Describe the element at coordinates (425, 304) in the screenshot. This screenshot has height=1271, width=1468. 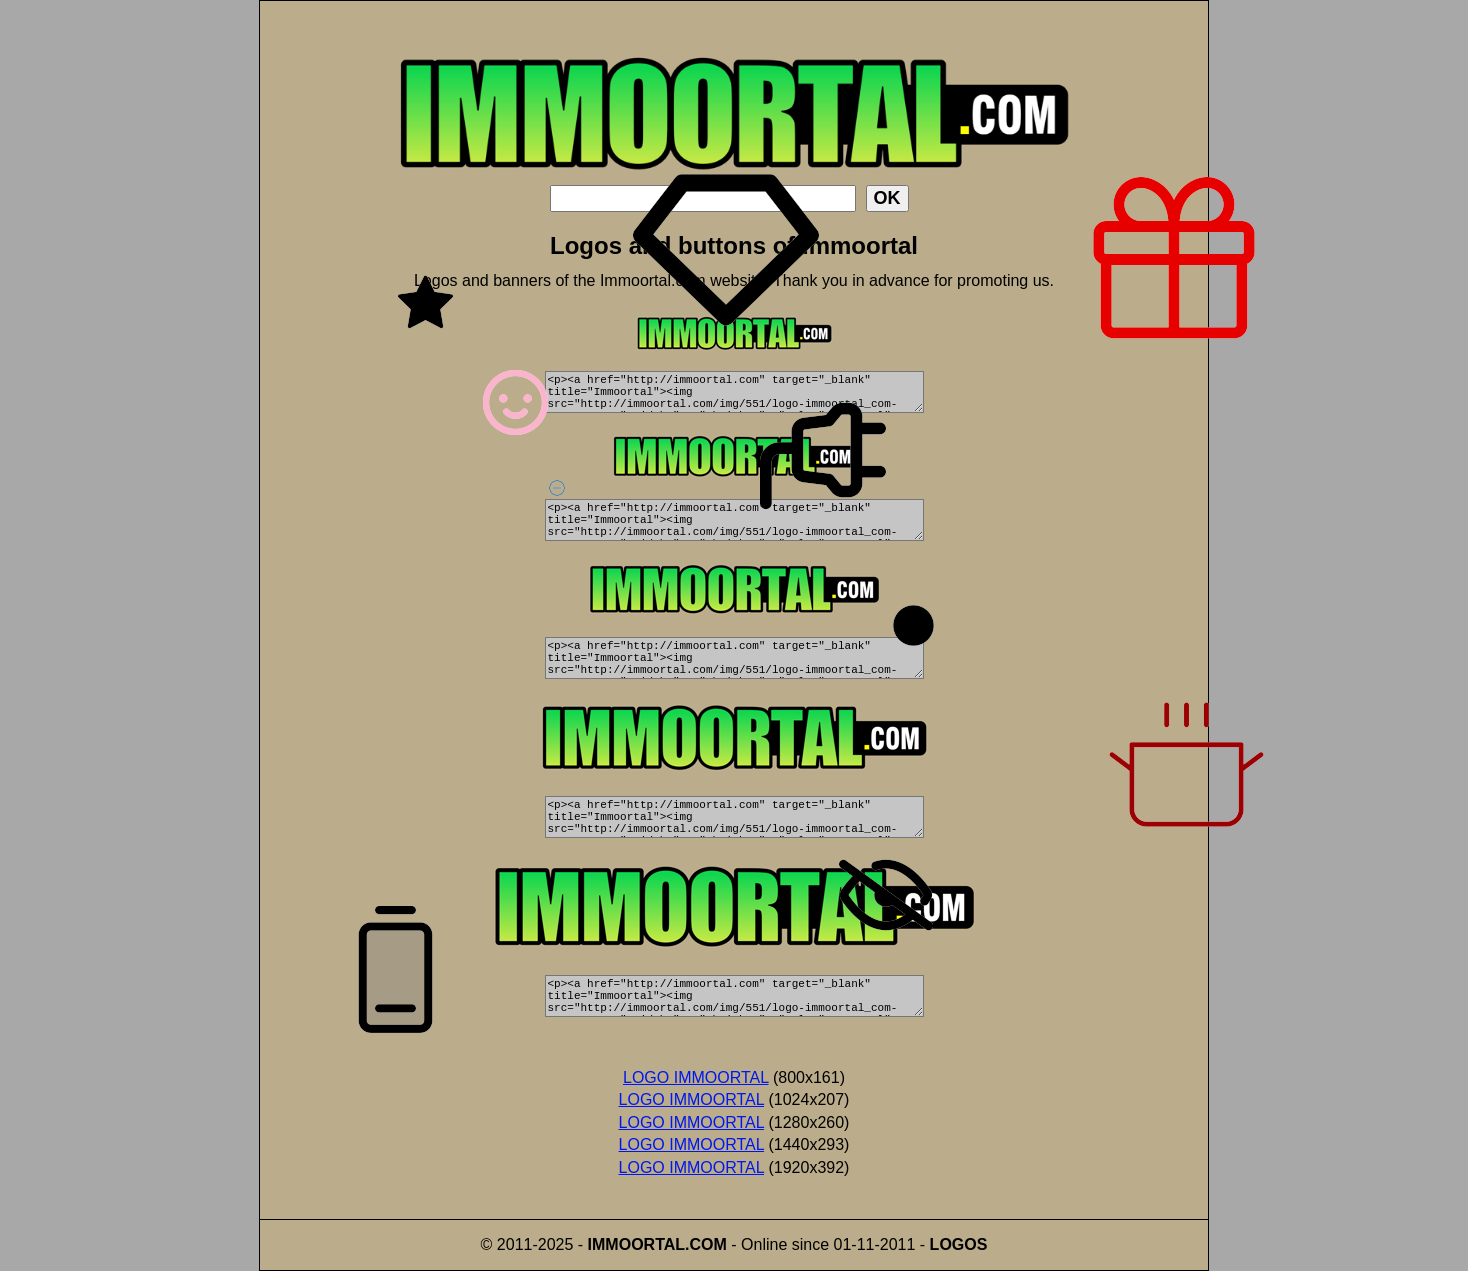
I see `indicates a favorited or starred item` at that location.